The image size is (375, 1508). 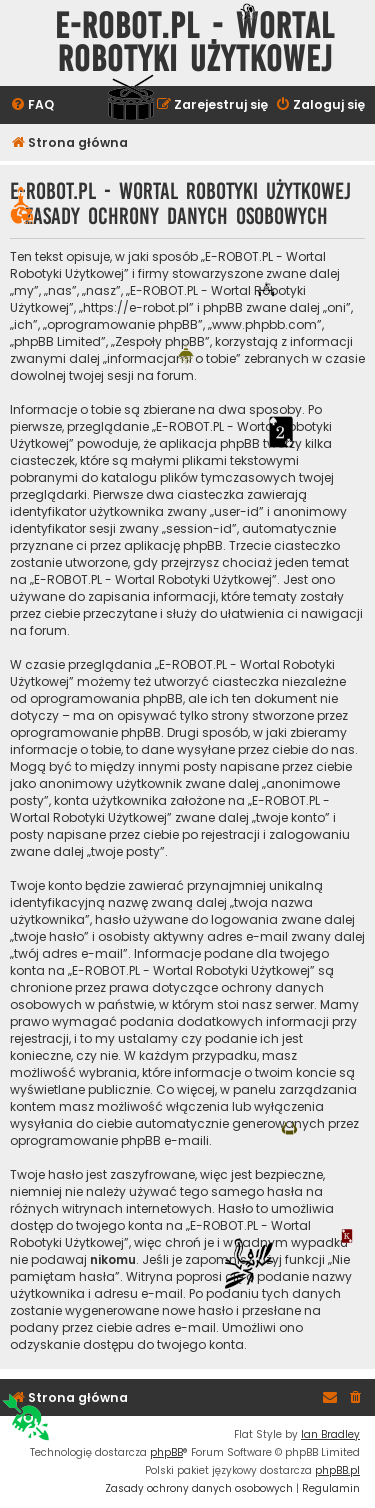 What do you see at coordinates (281, 432) in the screenshot?
I see `two of spades playing card` at bounding box center [281, 432].